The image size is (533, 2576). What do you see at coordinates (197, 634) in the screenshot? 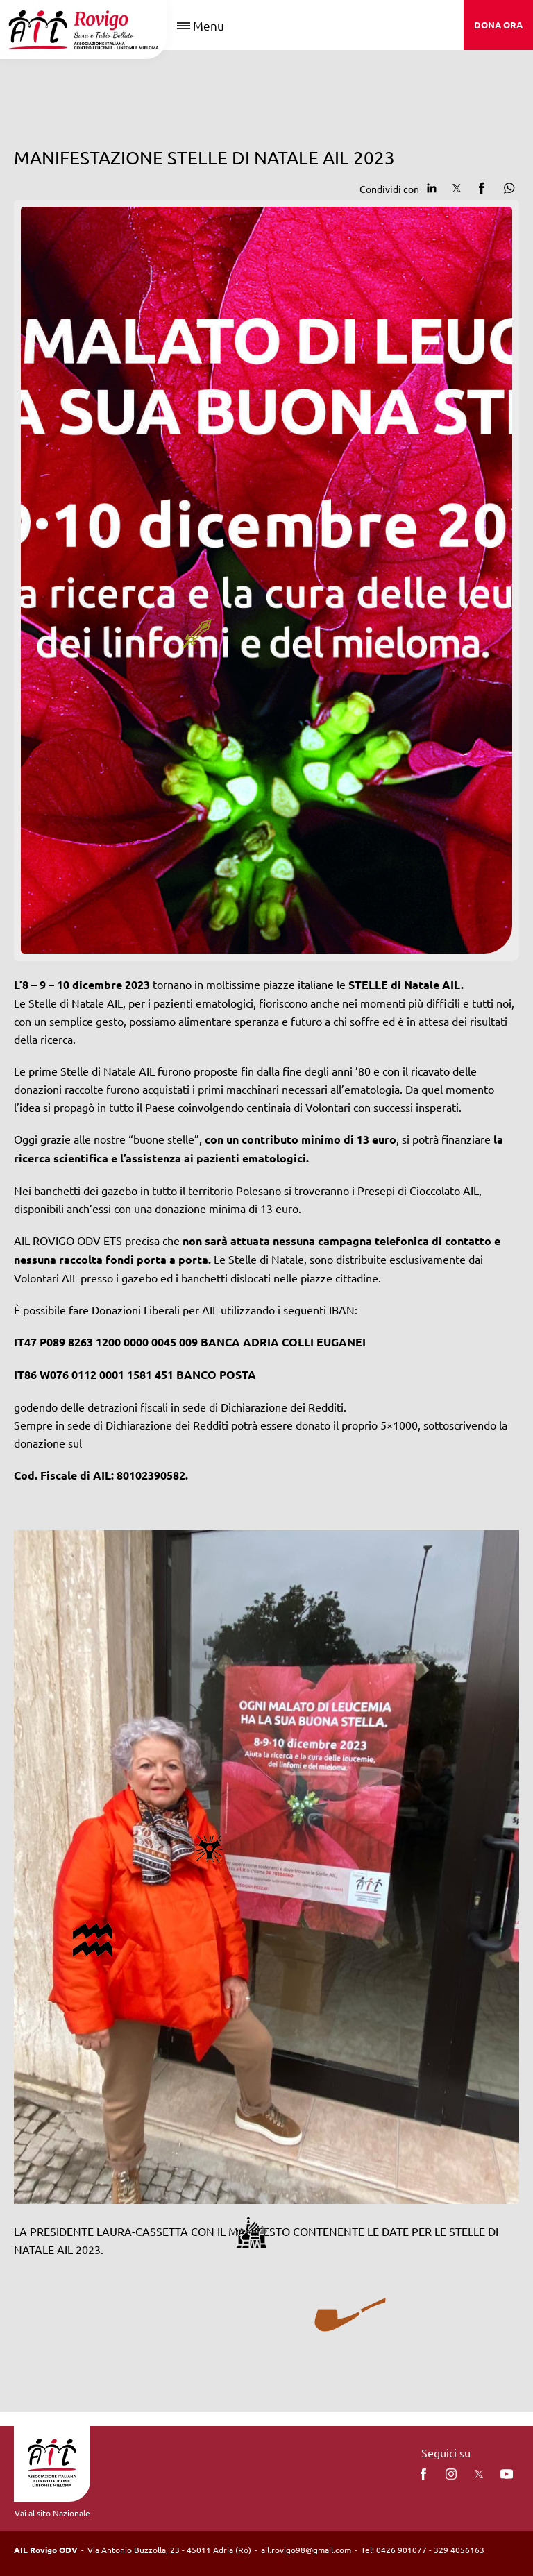
I see `equip a legendary or rare weapon` at bounding box center [197, 634].